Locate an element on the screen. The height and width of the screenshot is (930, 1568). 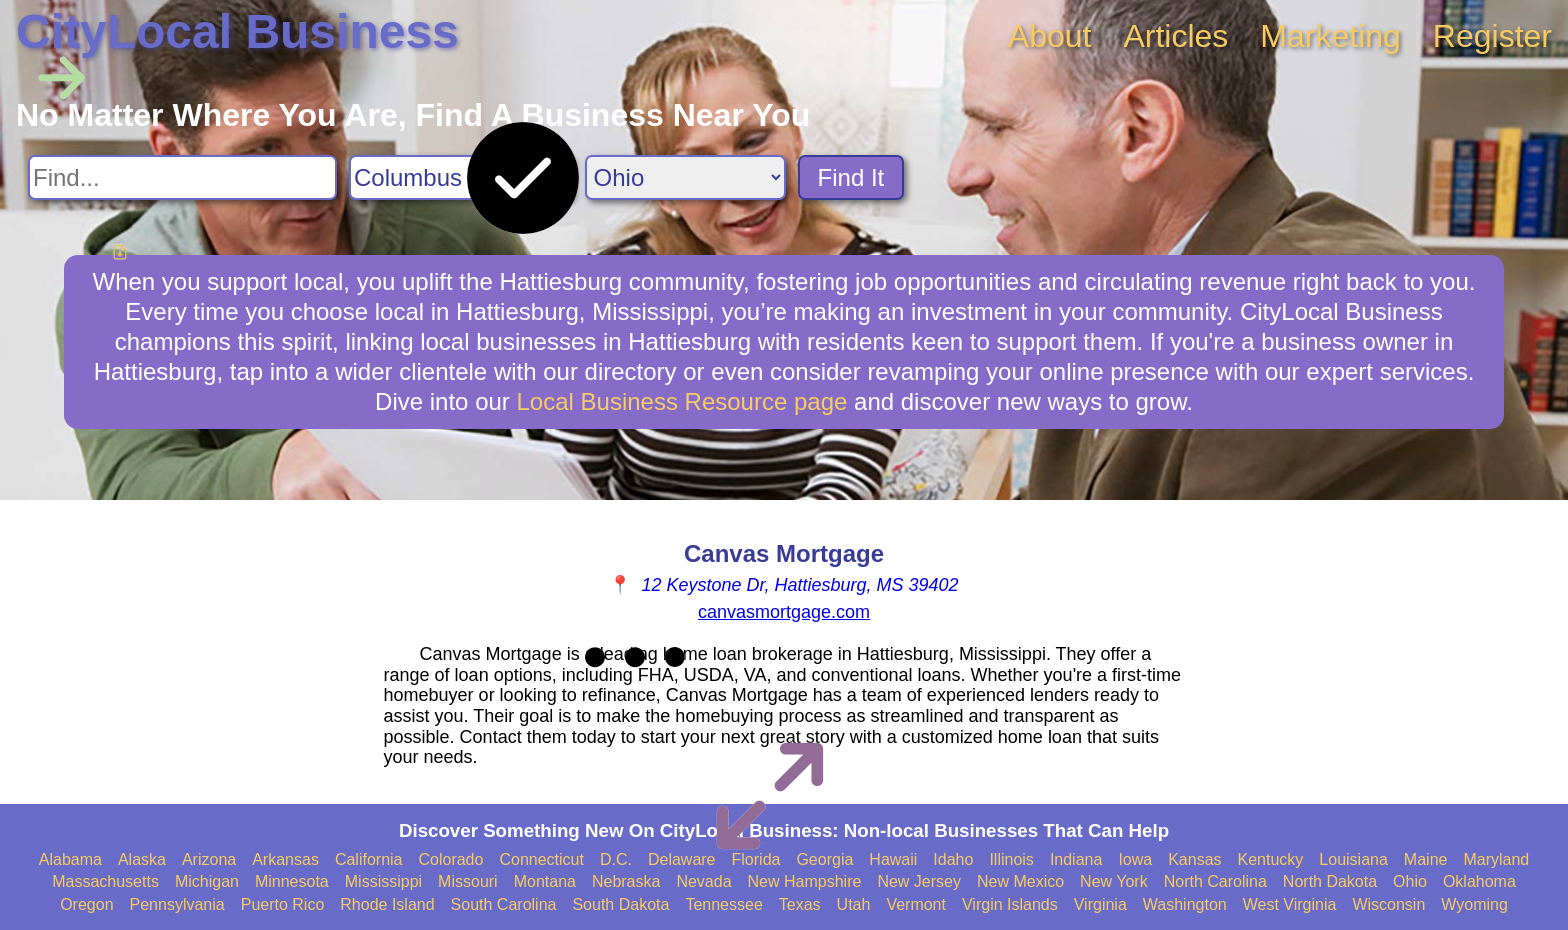
open more options menu is located at coordinates (635, 657).